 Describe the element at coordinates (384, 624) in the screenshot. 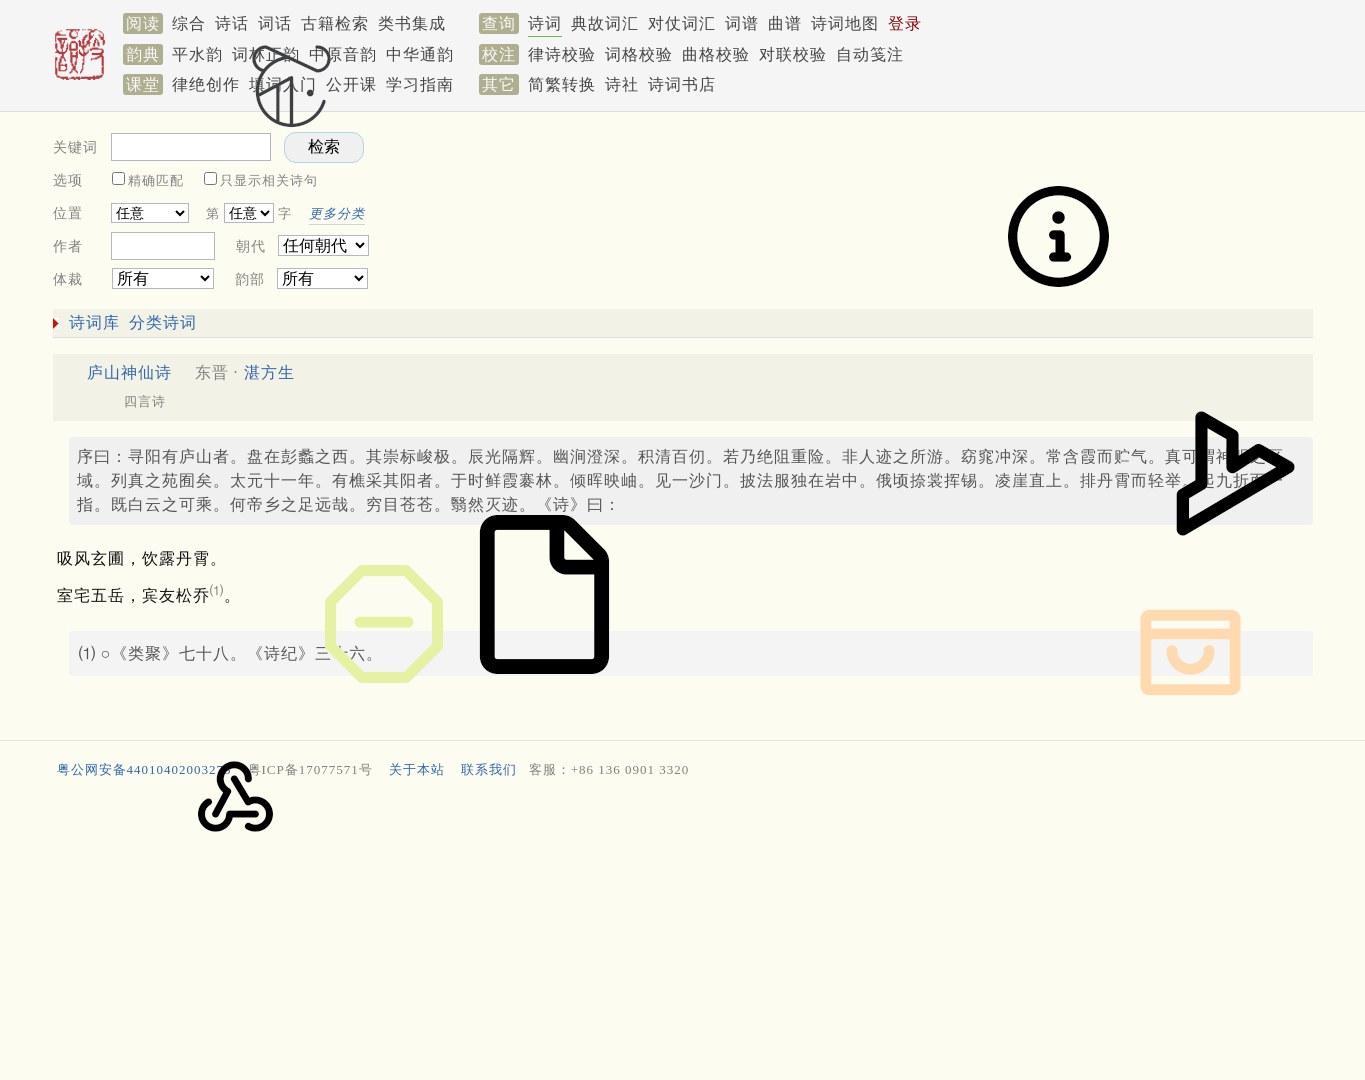

I see `indicates blocked or restricted content` at that location.